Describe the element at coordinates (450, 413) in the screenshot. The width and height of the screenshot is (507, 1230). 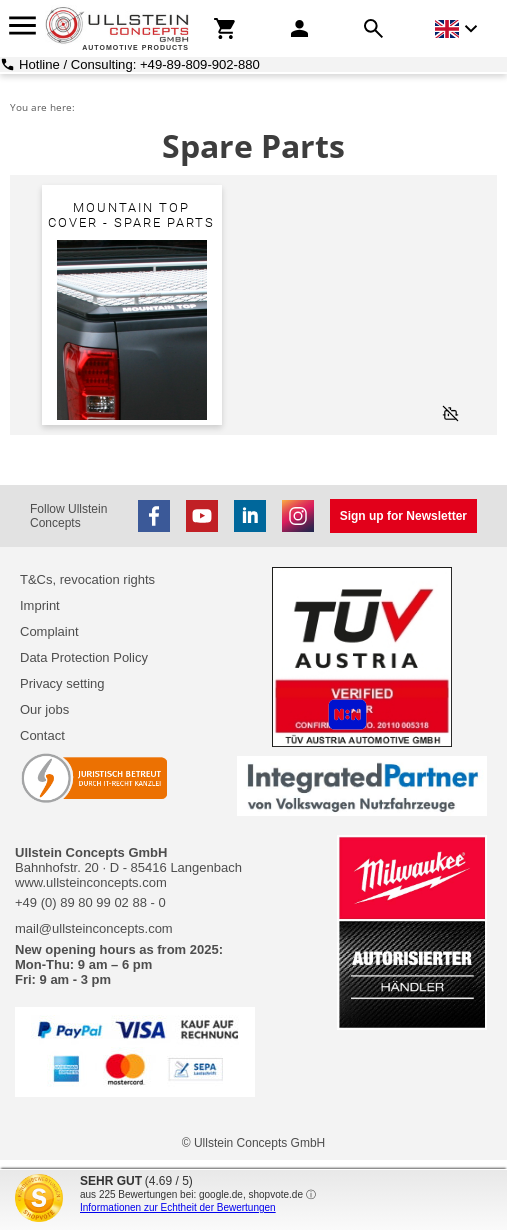
I see `disable bot or AI assistant` at that location.